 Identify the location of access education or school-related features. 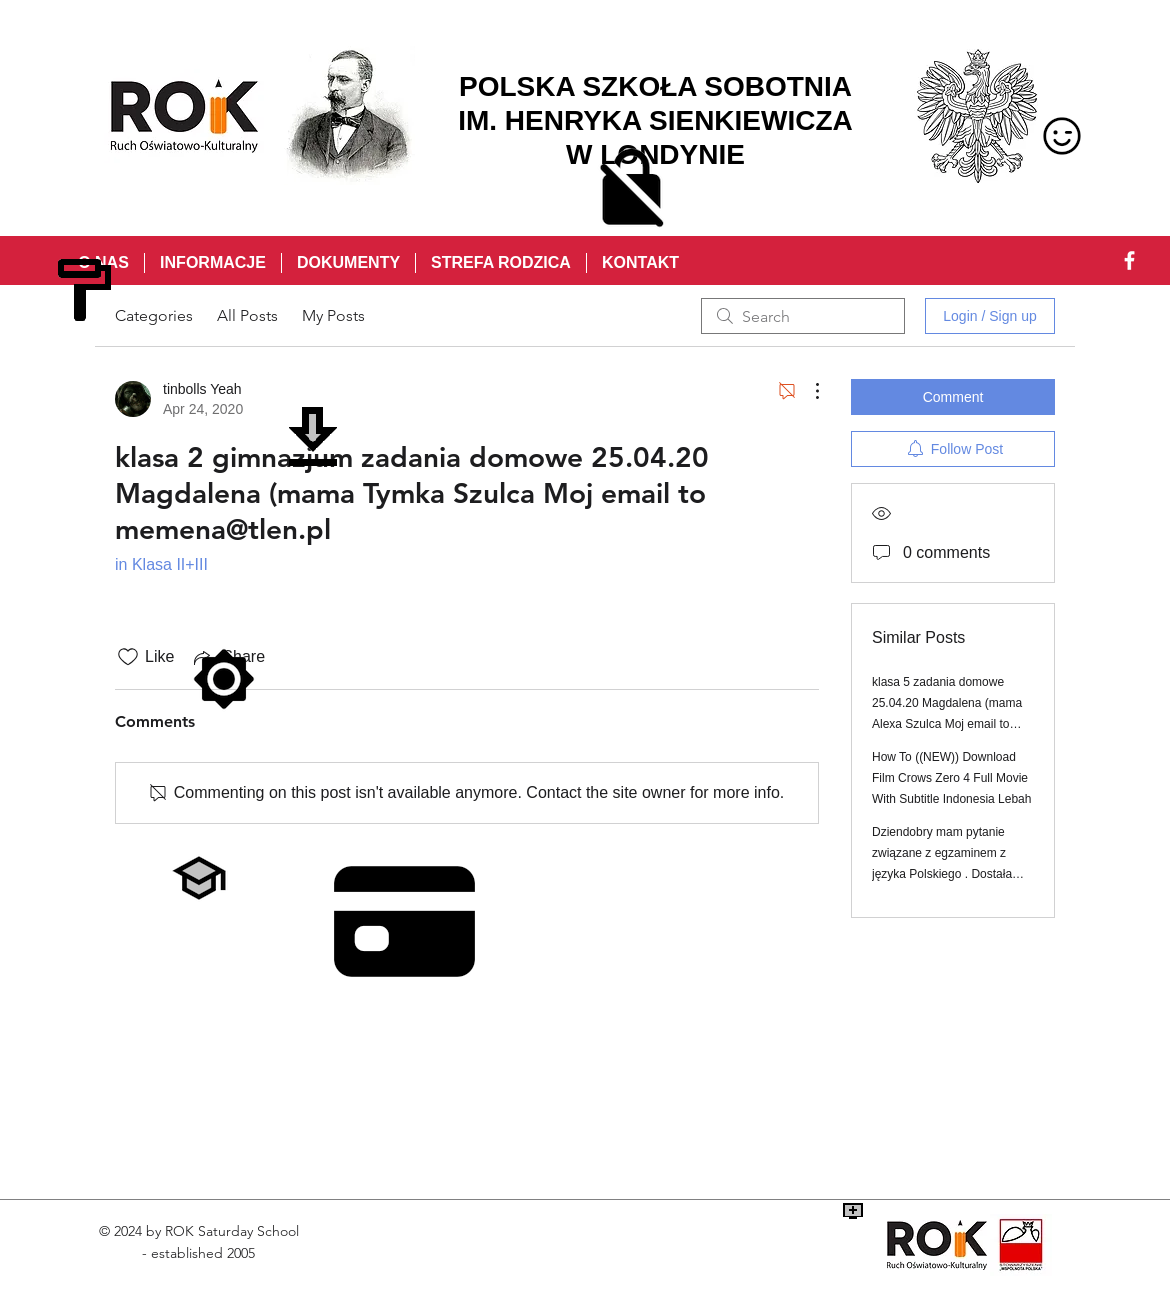
(199, 878).